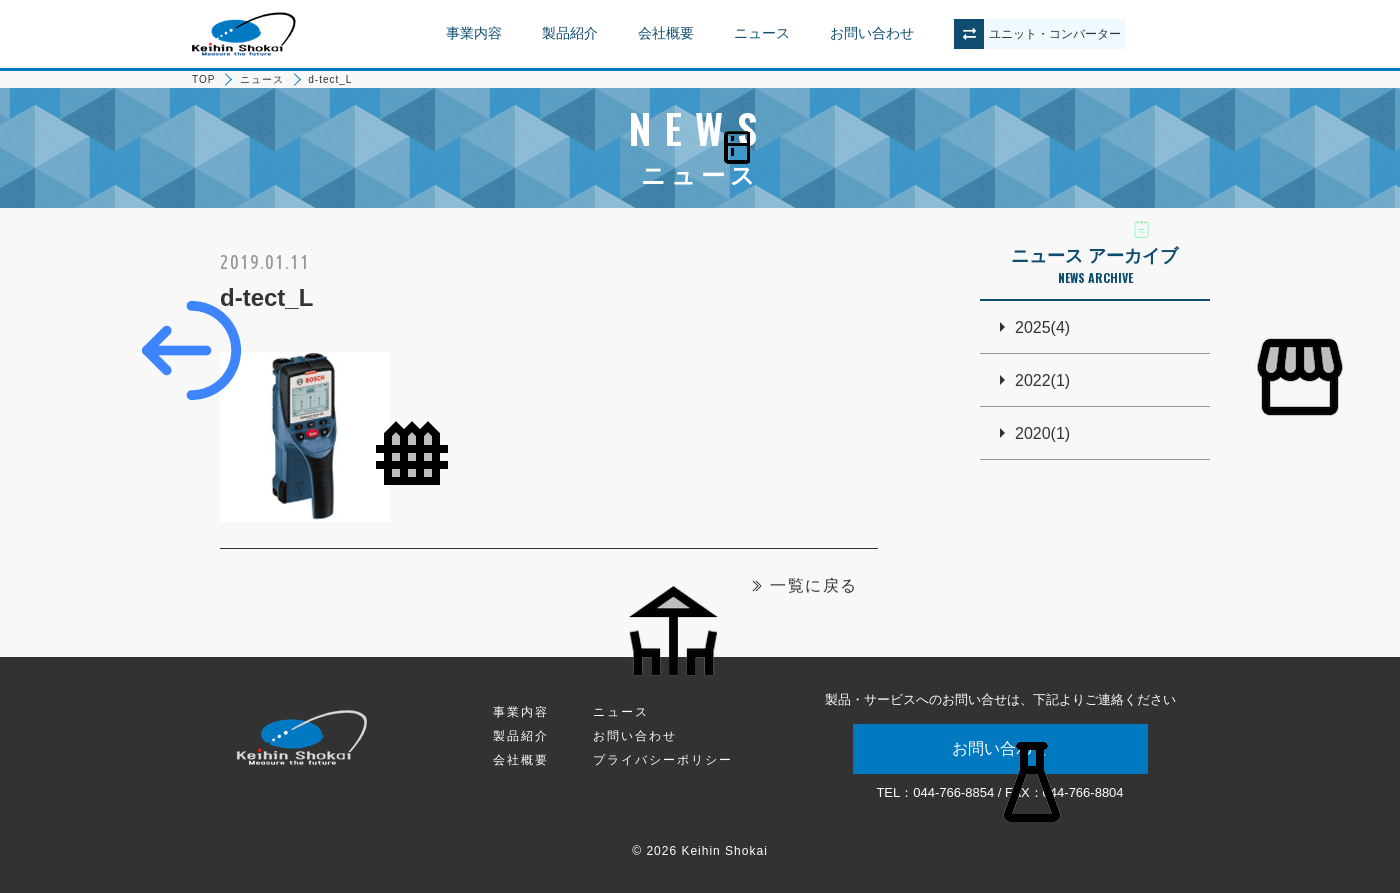  What do you see at coordinates (737, 147) in the screenshot?
I see `access kitchen appliances or settings` at bounding box center [737, 147].